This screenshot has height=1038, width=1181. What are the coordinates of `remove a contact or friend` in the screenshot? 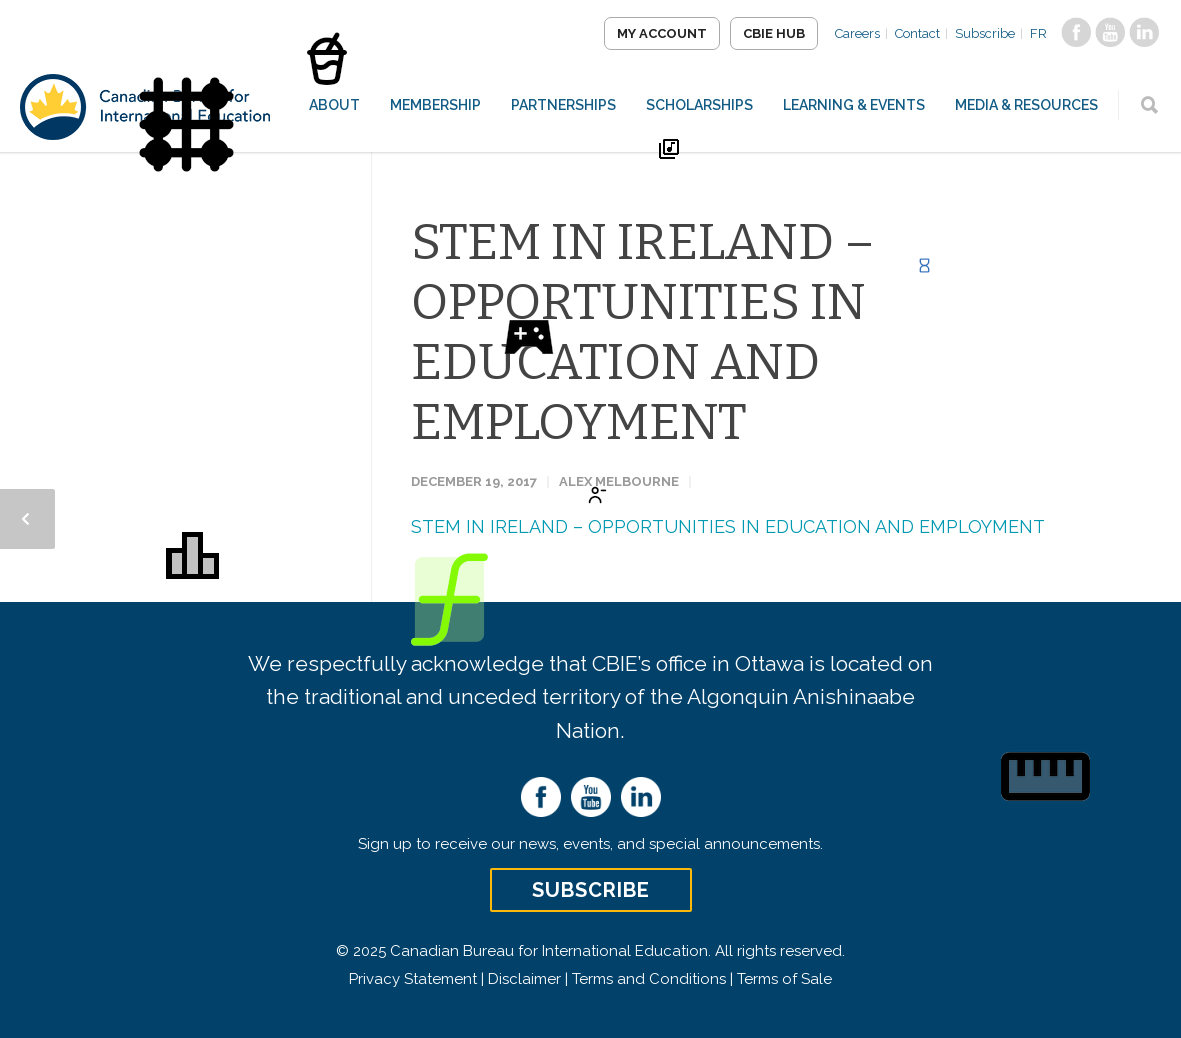 It's located at (597, 495).